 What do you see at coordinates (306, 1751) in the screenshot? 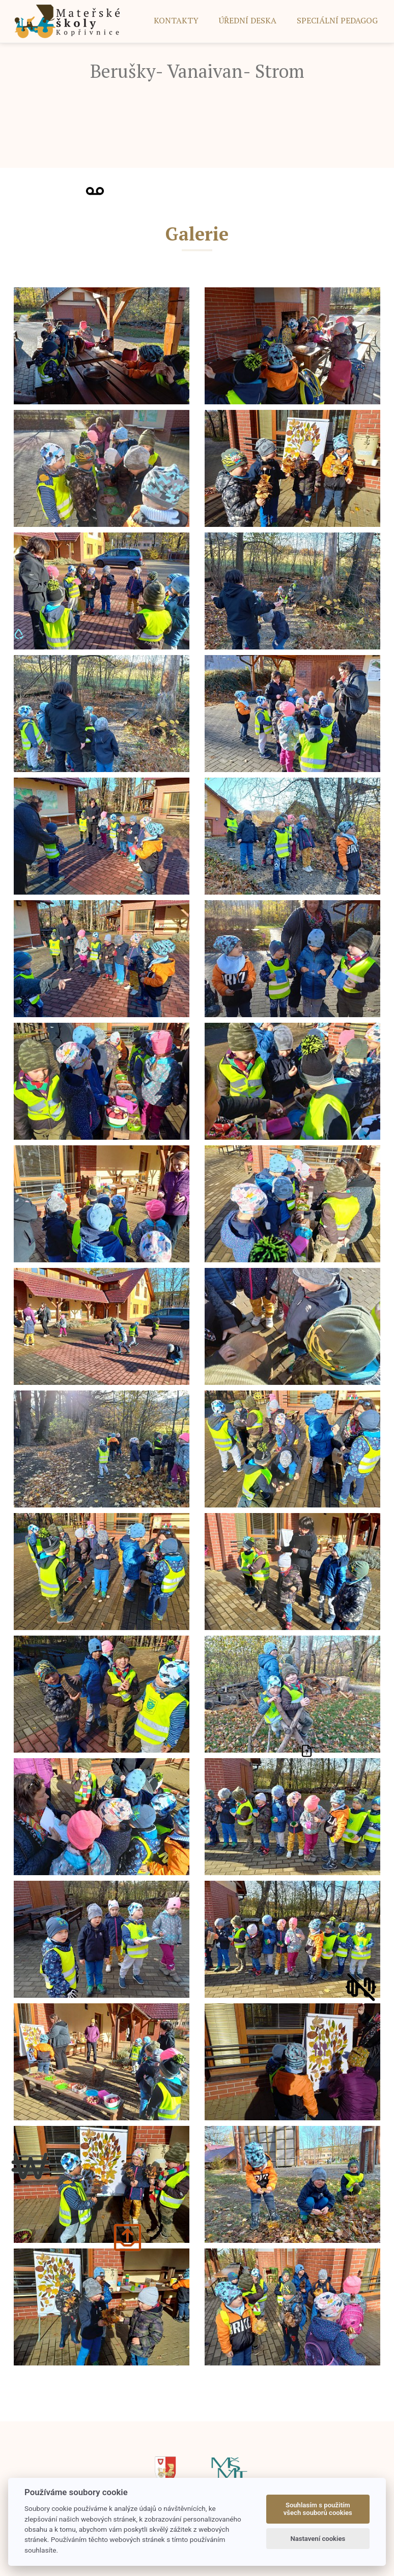
I see `unknown or unrecognized file type` at bounding box center [306, 1751].